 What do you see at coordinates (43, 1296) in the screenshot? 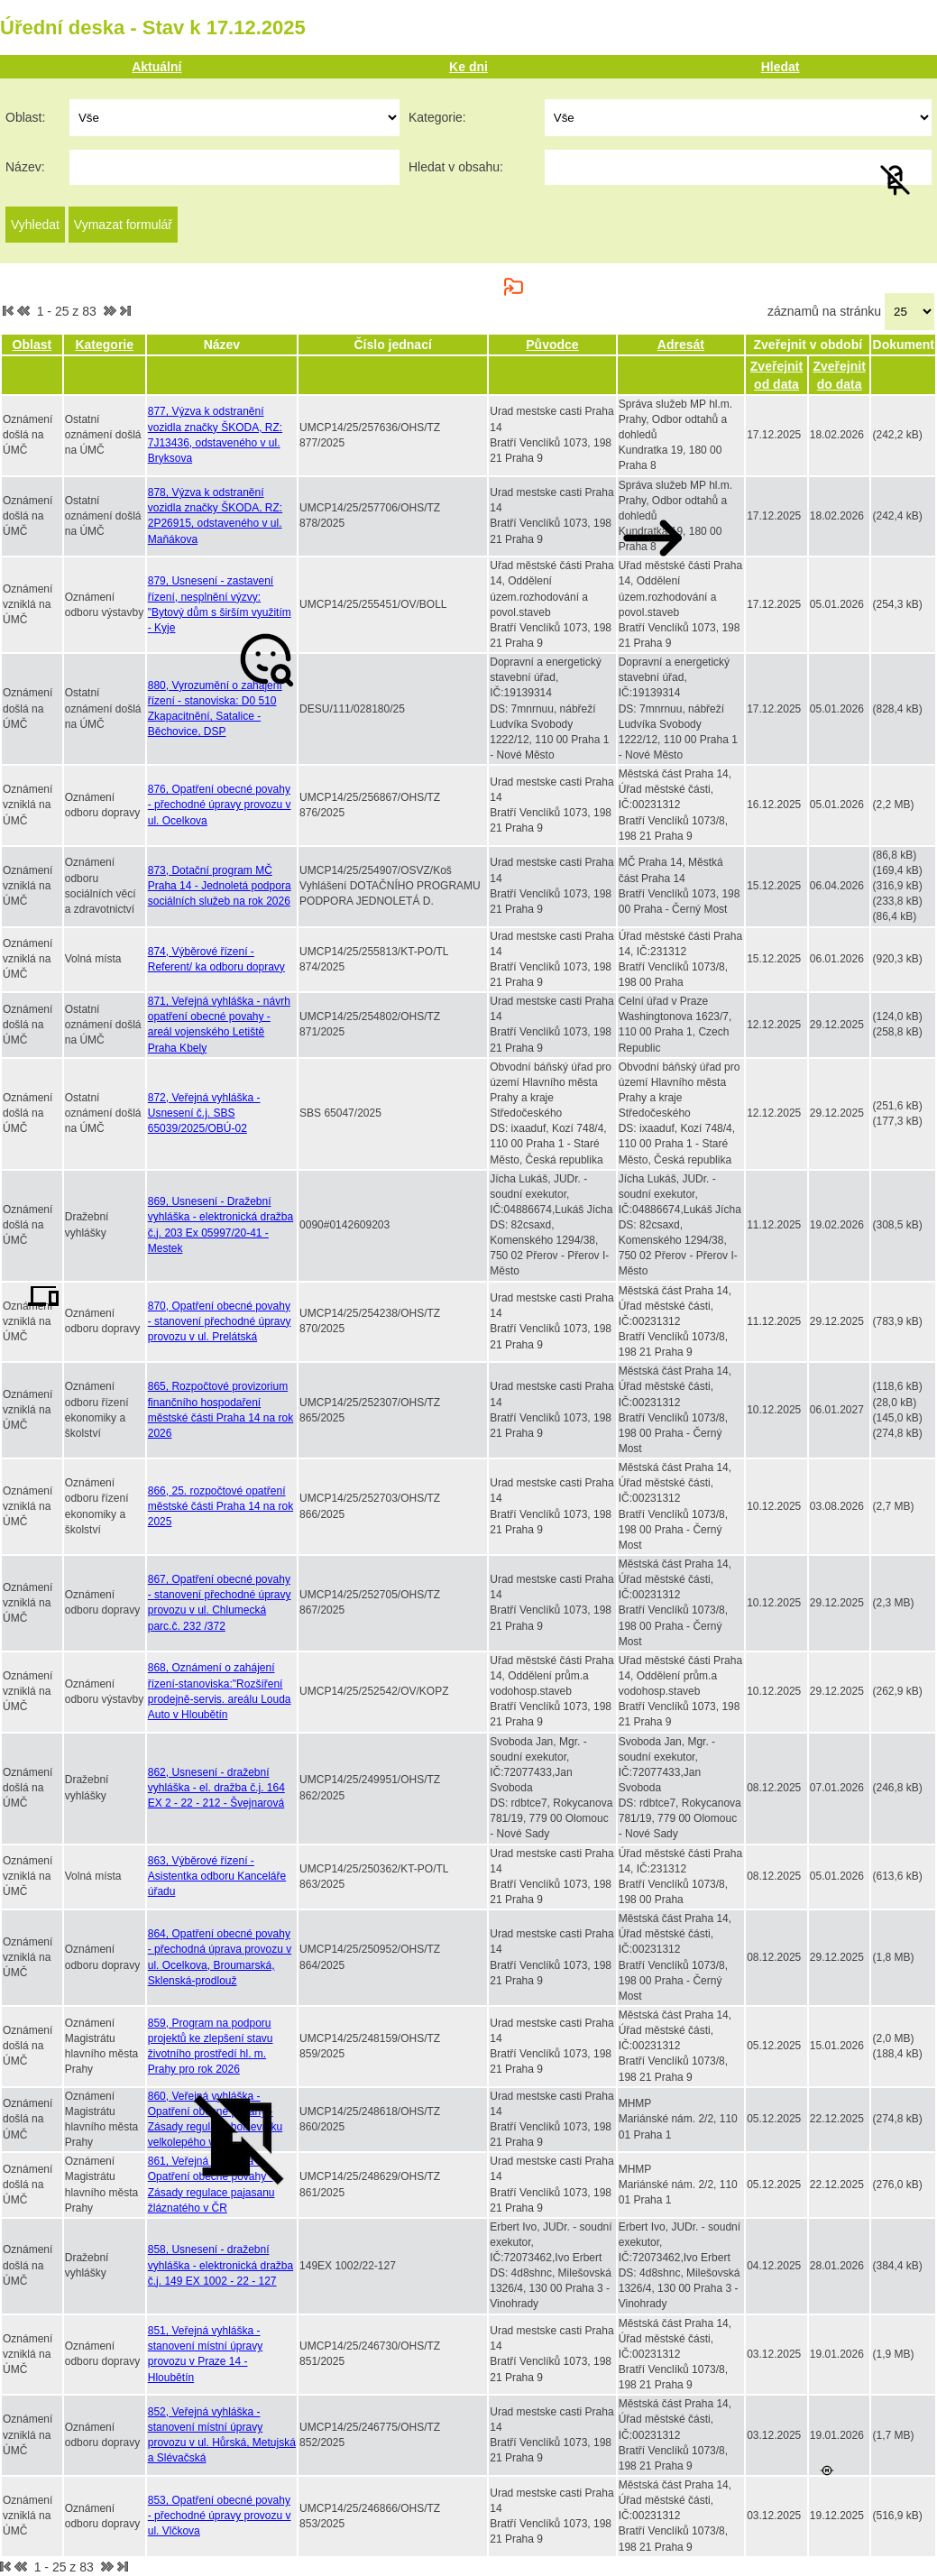
I see `connect phone to computer or tablet` at bounding box center [43, 1296].